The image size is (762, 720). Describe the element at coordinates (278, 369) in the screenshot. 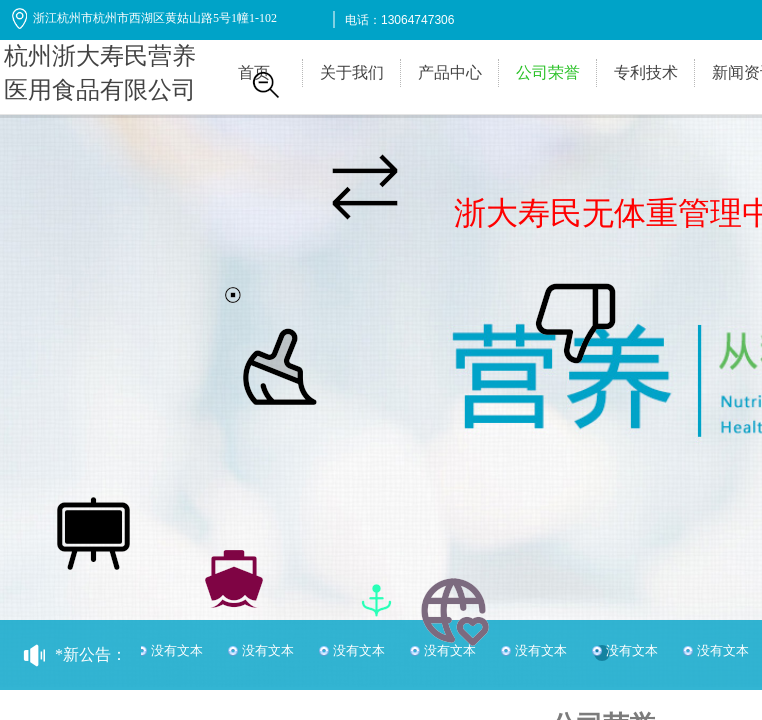

I see `clear cache or temporary files` at that location.